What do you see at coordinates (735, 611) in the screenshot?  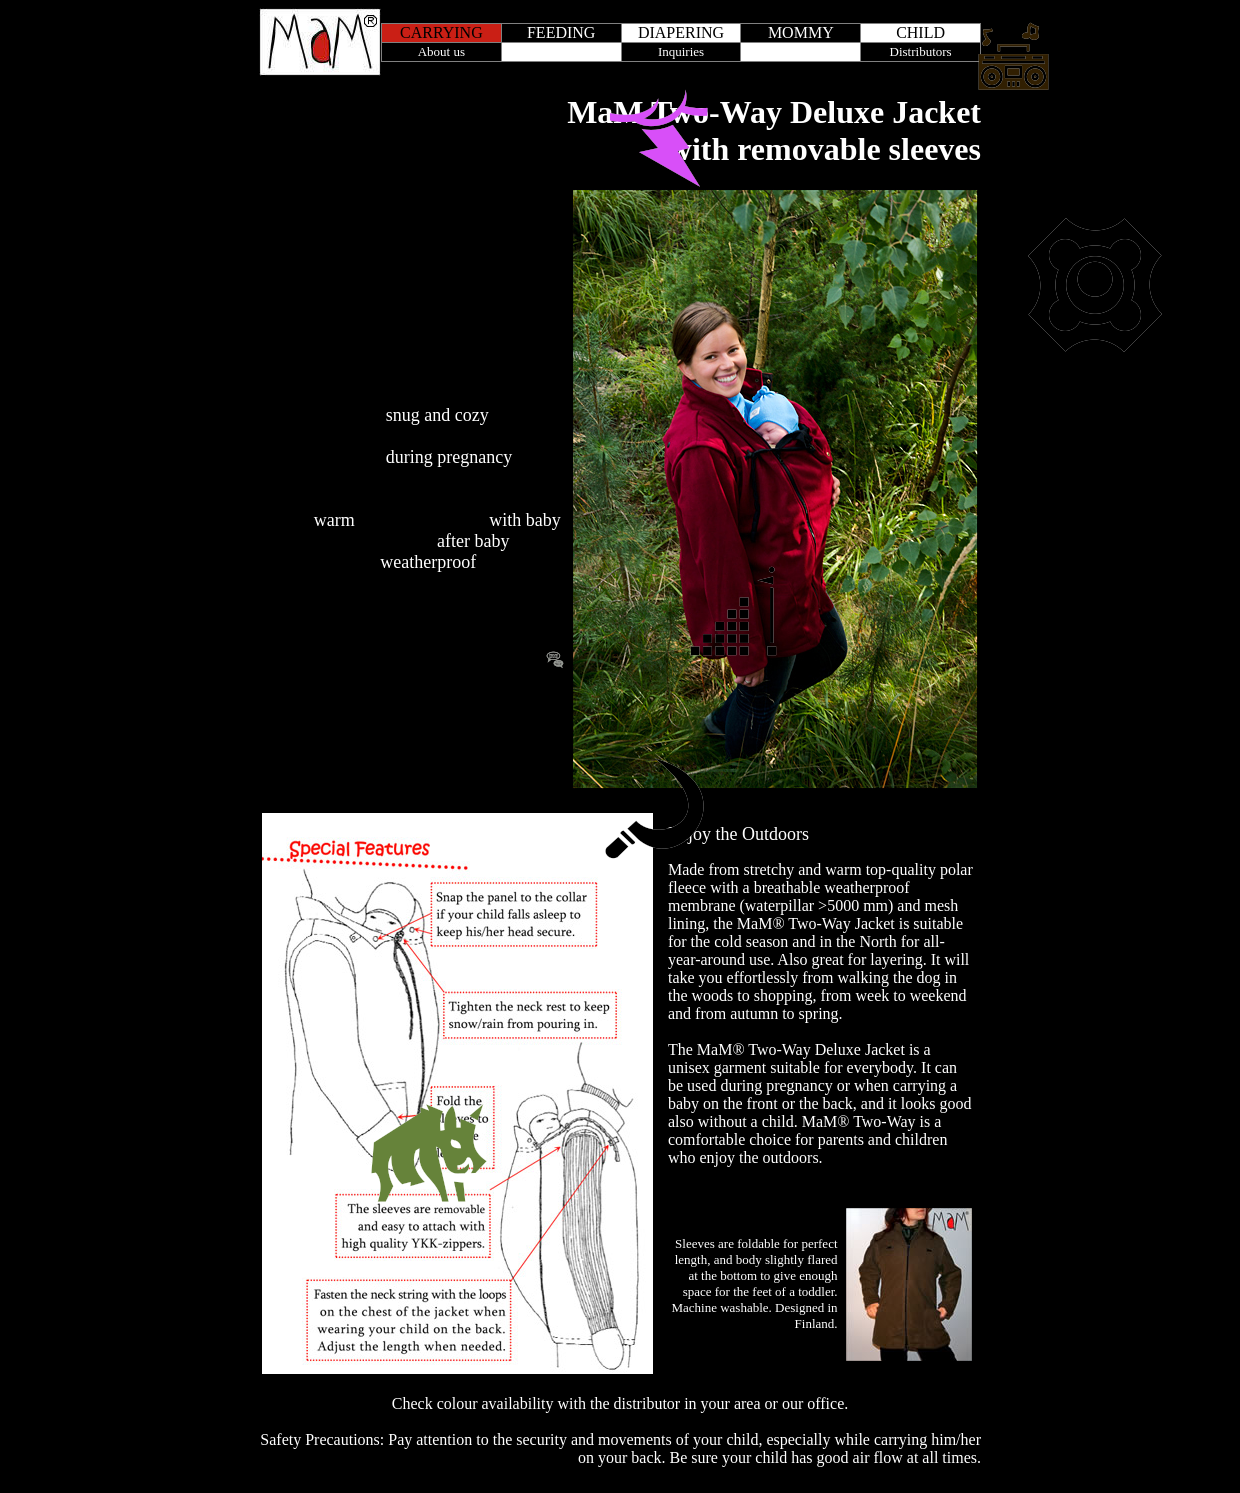 I see `reach the end of a level or stage` at bounding box center [735, 611].